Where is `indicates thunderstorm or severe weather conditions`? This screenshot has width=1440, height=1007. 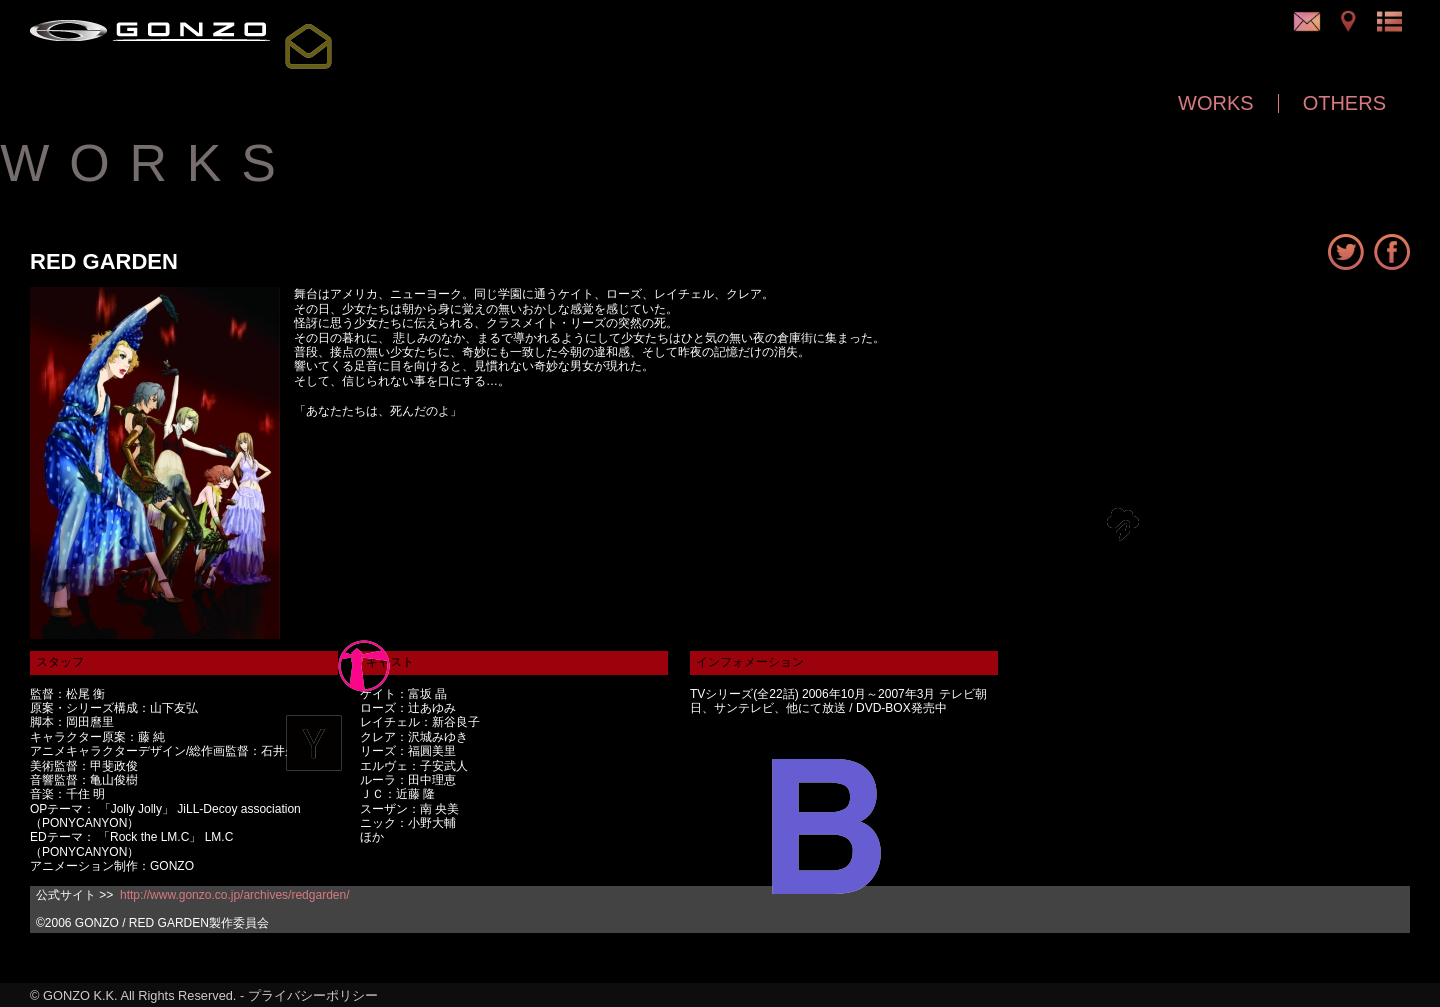 indicates thunderstorm or severe weather conditions is located at coordinates (1123, 524).